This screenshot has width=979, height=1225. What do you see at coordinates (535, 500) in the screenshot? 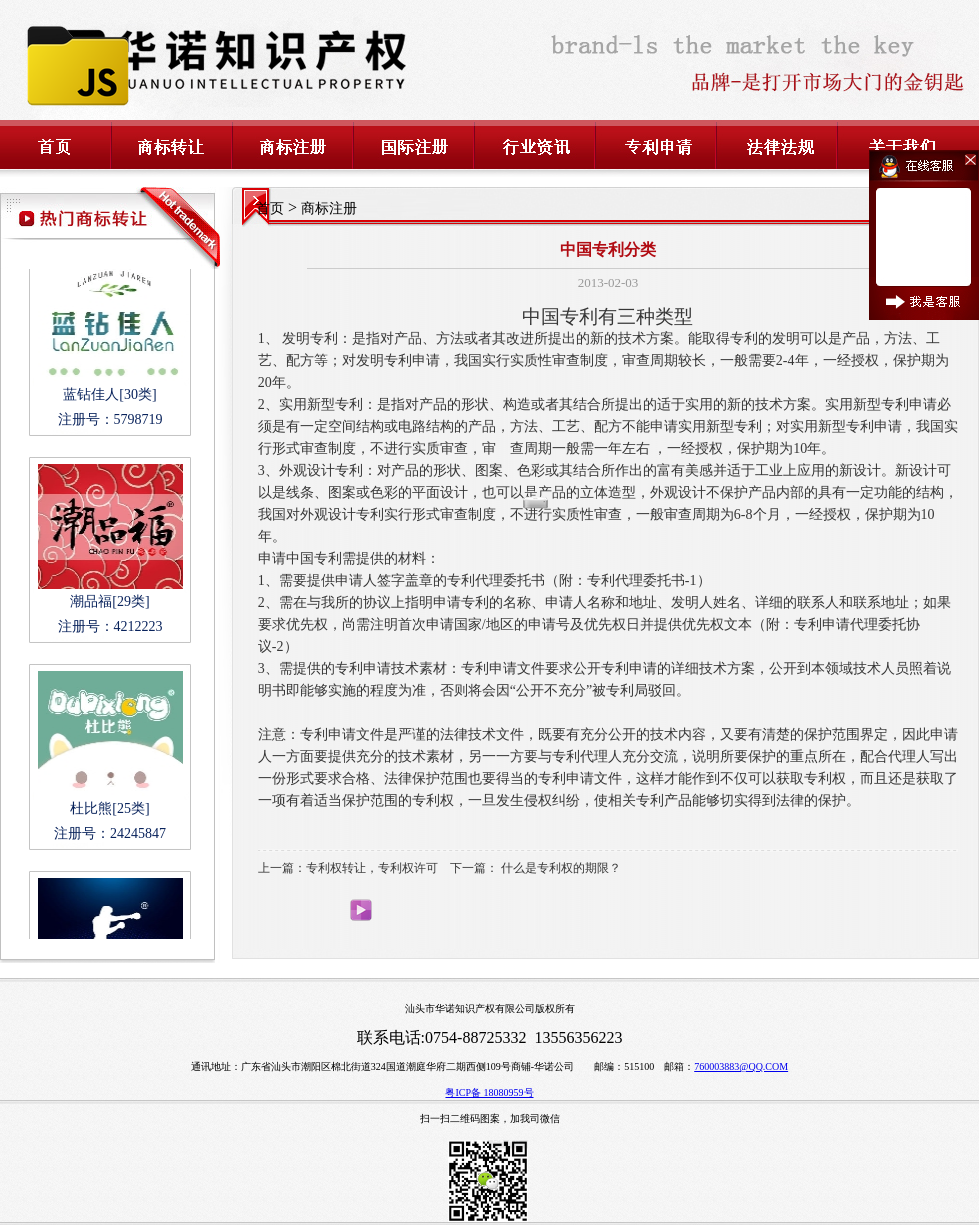
I see `mac mini server device` at bounding box center [535, 500].